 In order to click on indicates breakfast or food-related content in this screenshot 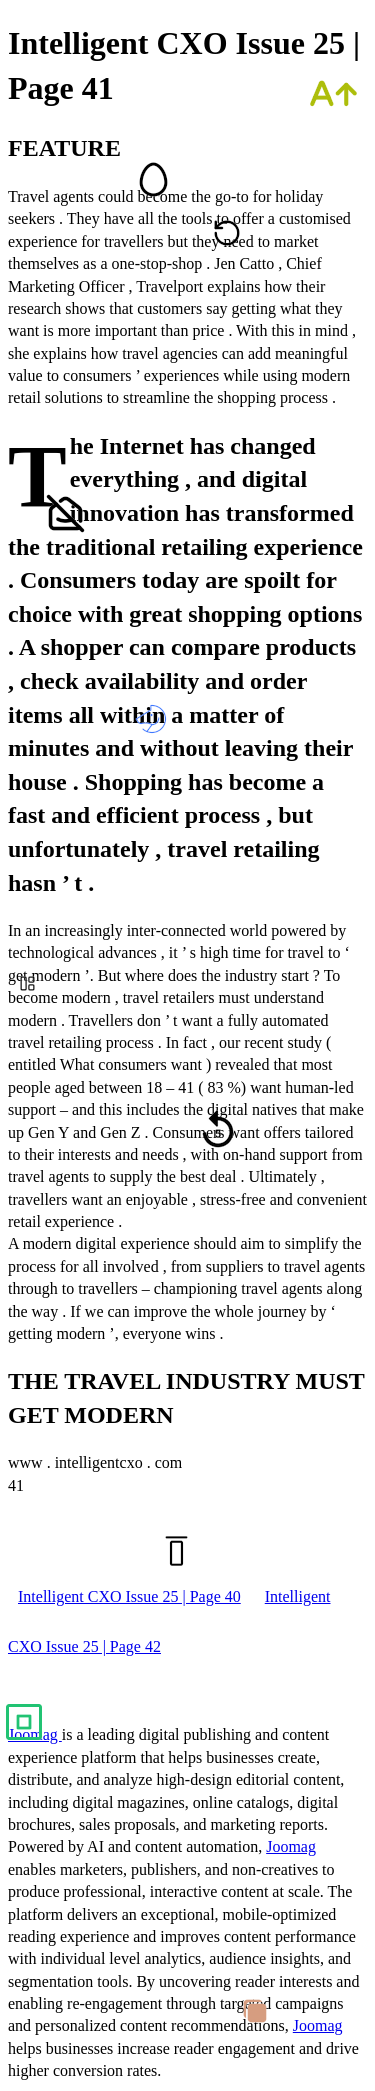, I will do `click(153, 179)`.